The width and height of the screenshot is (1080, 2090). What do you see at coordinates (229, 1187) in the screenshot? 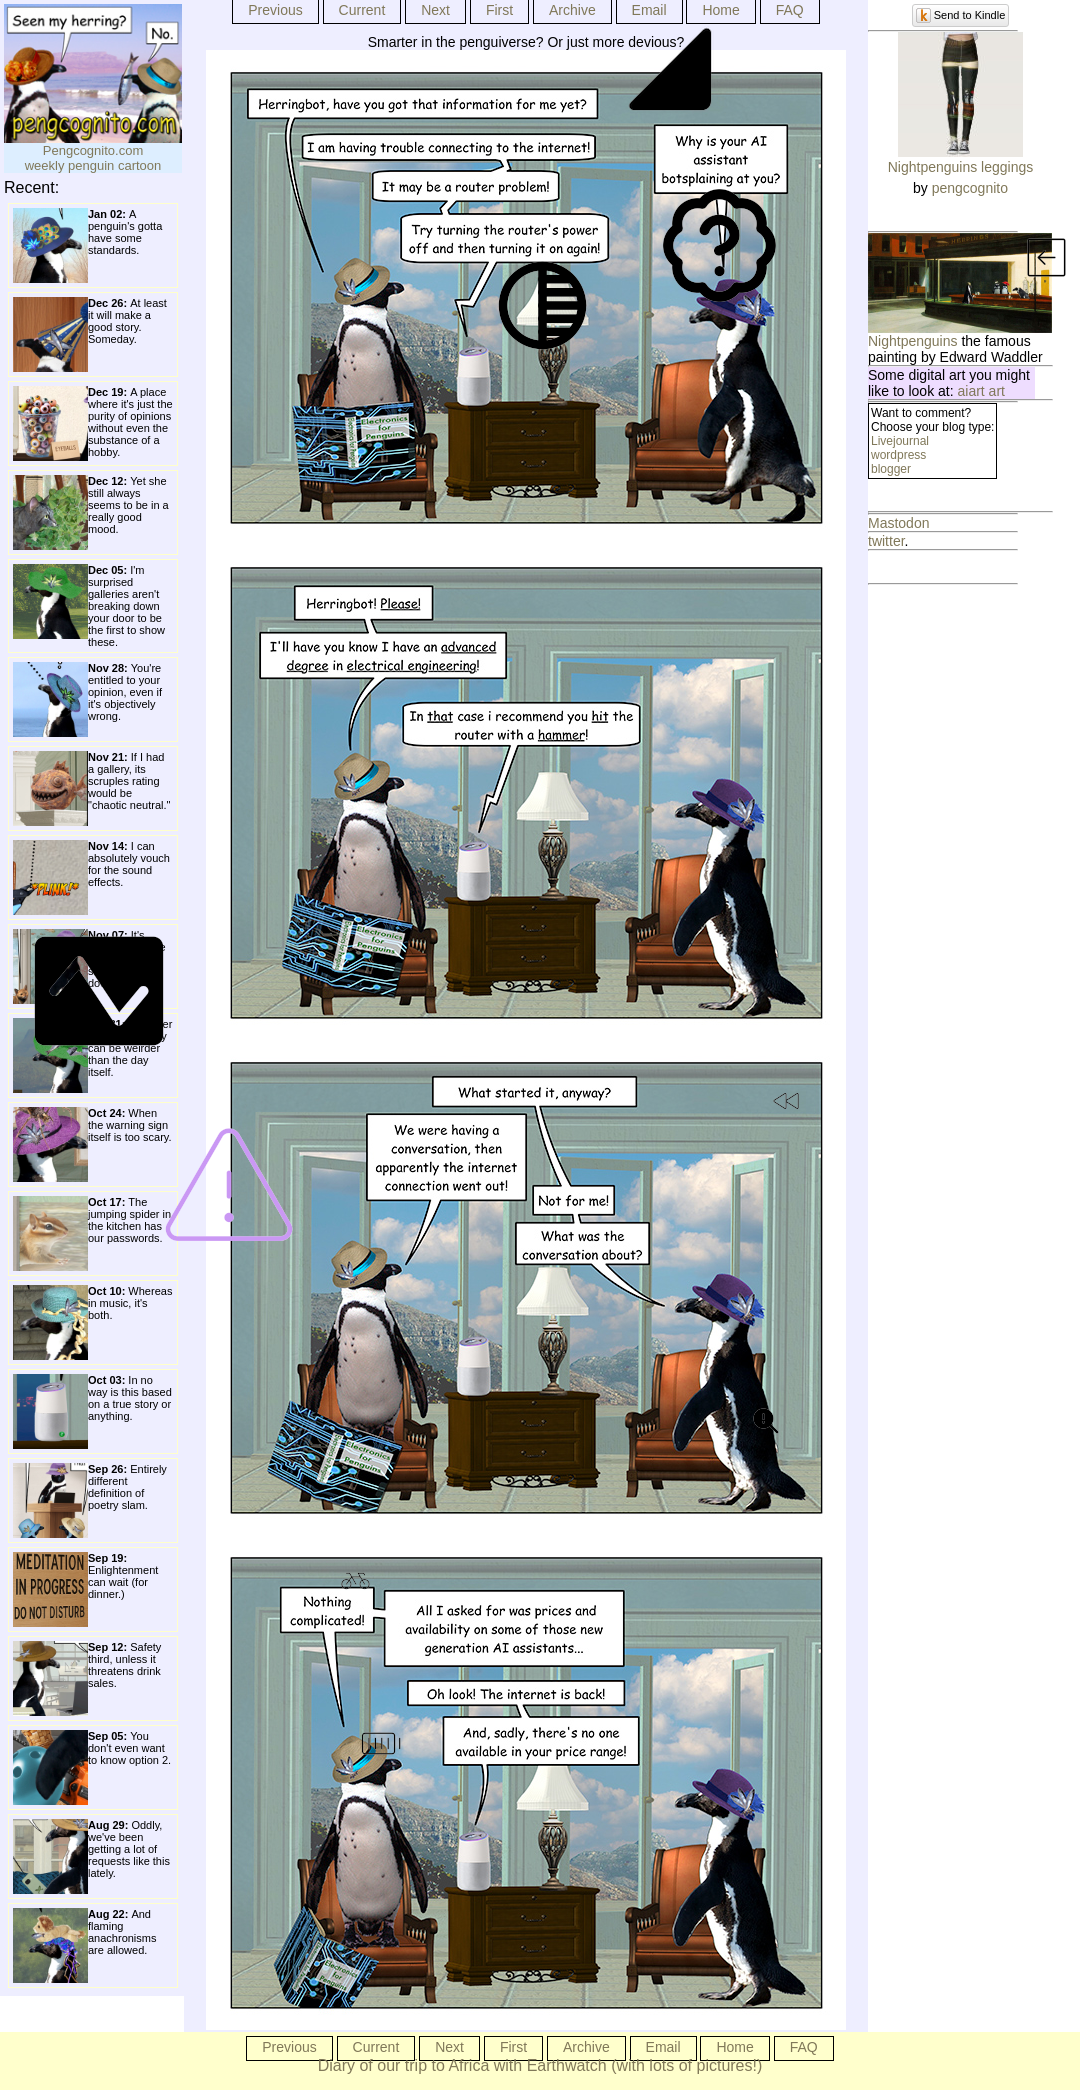
I see `indicates a warning or caution state` at bounding box center [229, 1187].